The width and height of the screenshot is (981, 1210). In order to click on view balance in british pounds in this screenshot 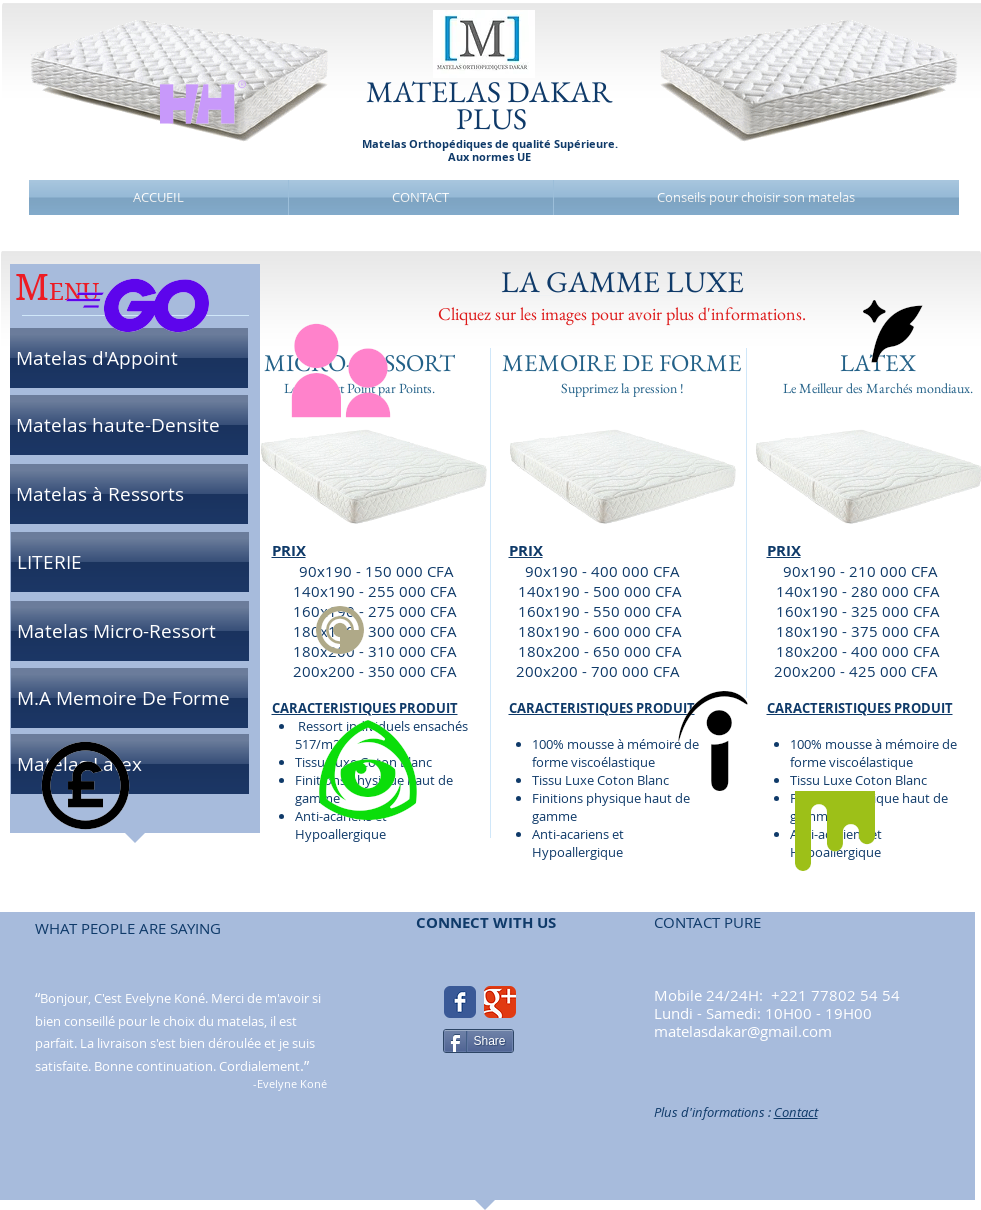, I will do `click(85, 785)`.